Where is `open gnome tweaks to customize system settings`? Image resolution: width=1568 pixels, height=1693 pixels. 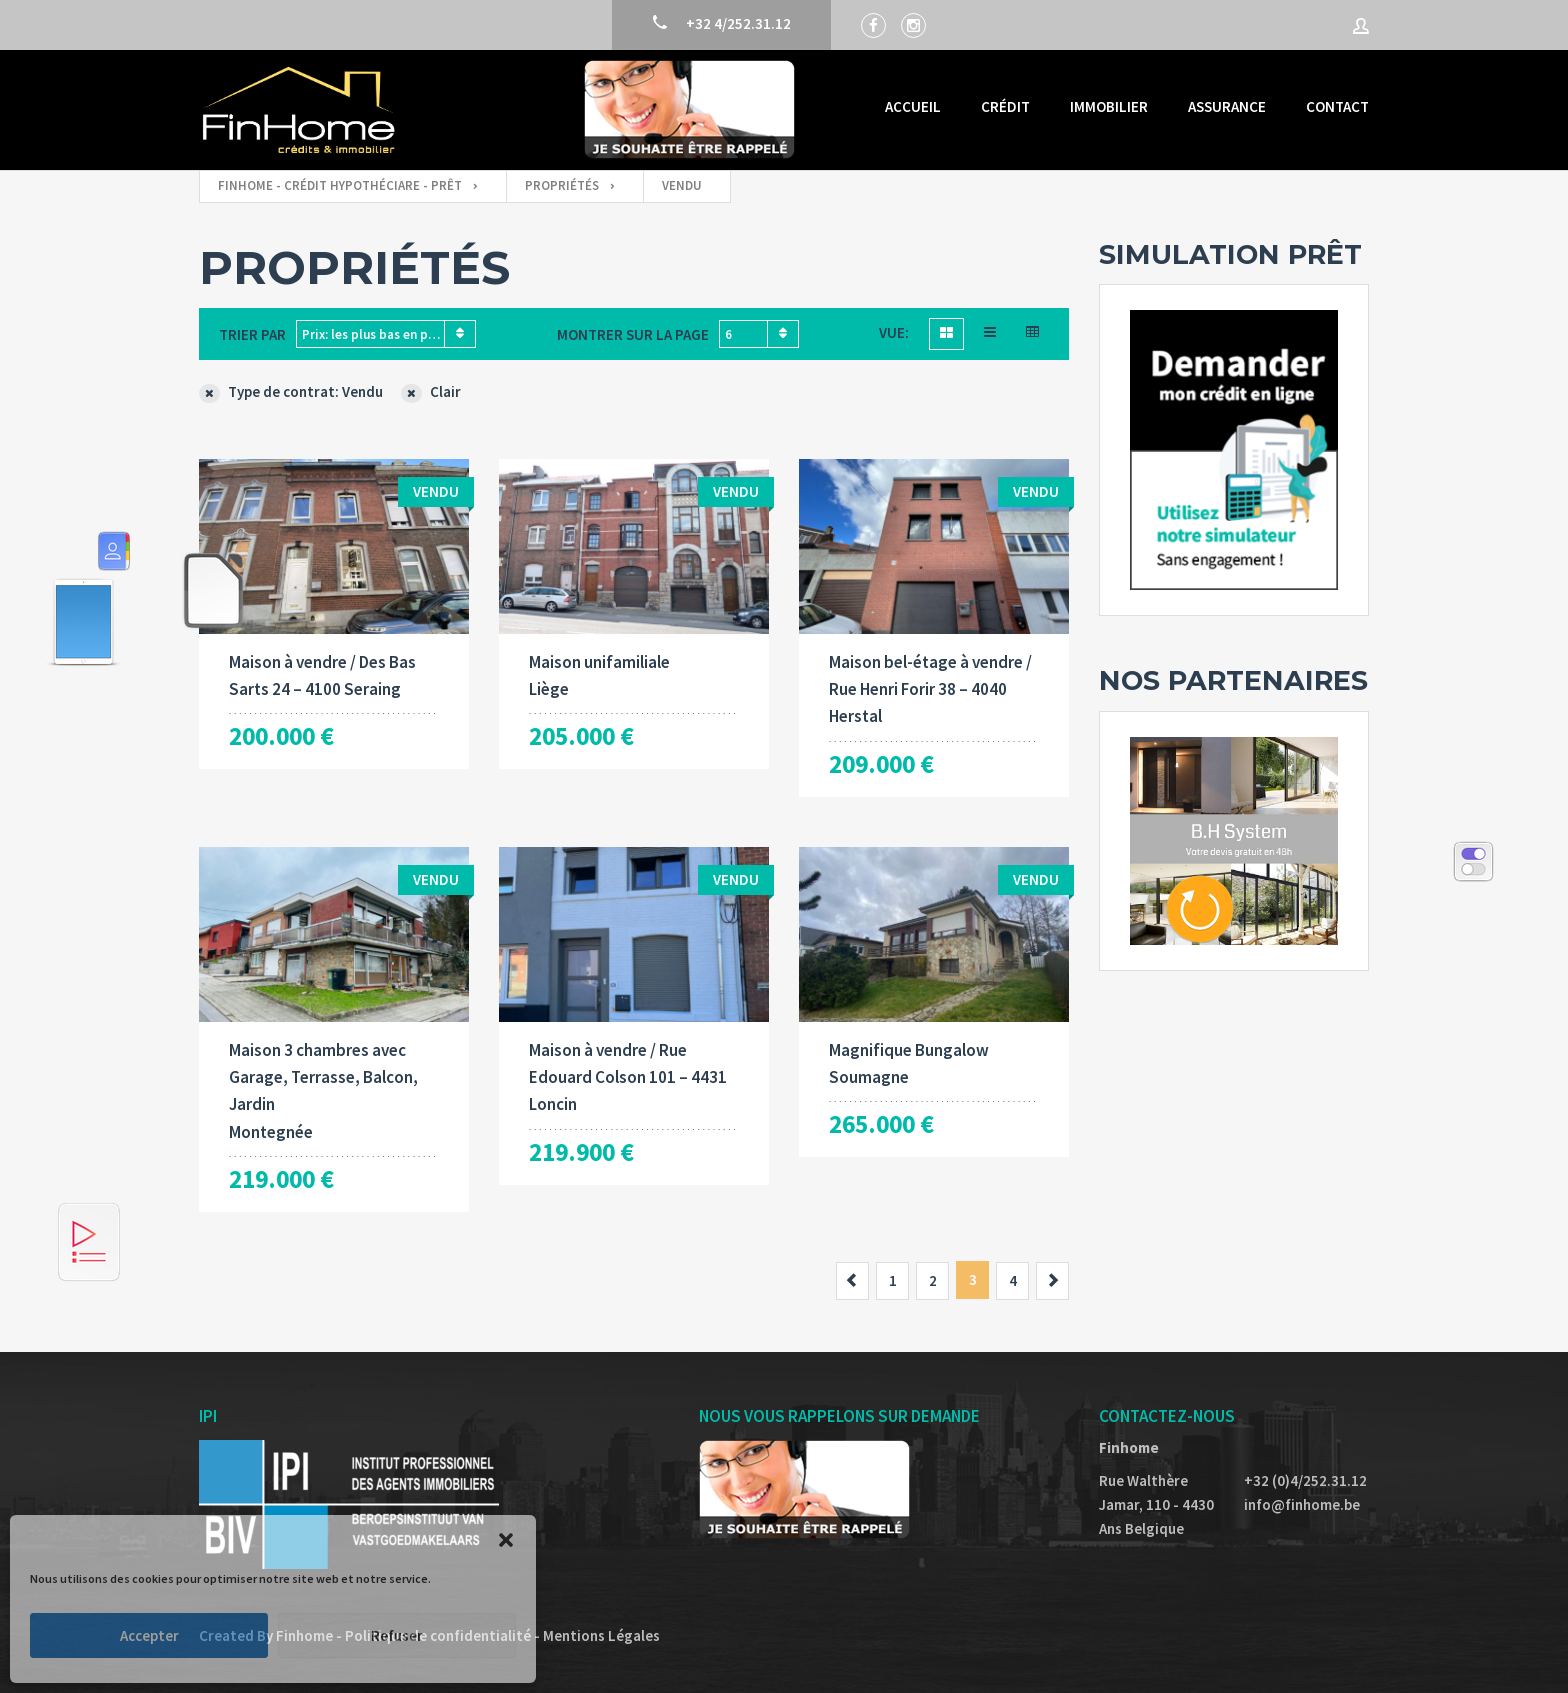
open gnome tweaks to customize system settings is located at coordinates (1473, 861).